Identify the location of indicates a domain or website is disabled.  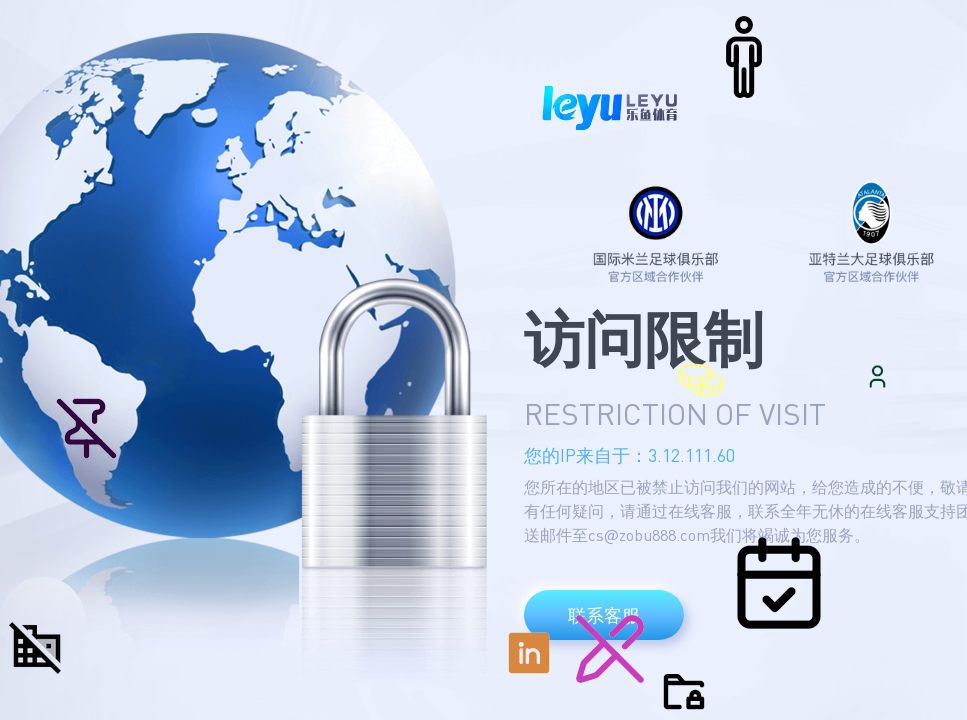
(37, 646).